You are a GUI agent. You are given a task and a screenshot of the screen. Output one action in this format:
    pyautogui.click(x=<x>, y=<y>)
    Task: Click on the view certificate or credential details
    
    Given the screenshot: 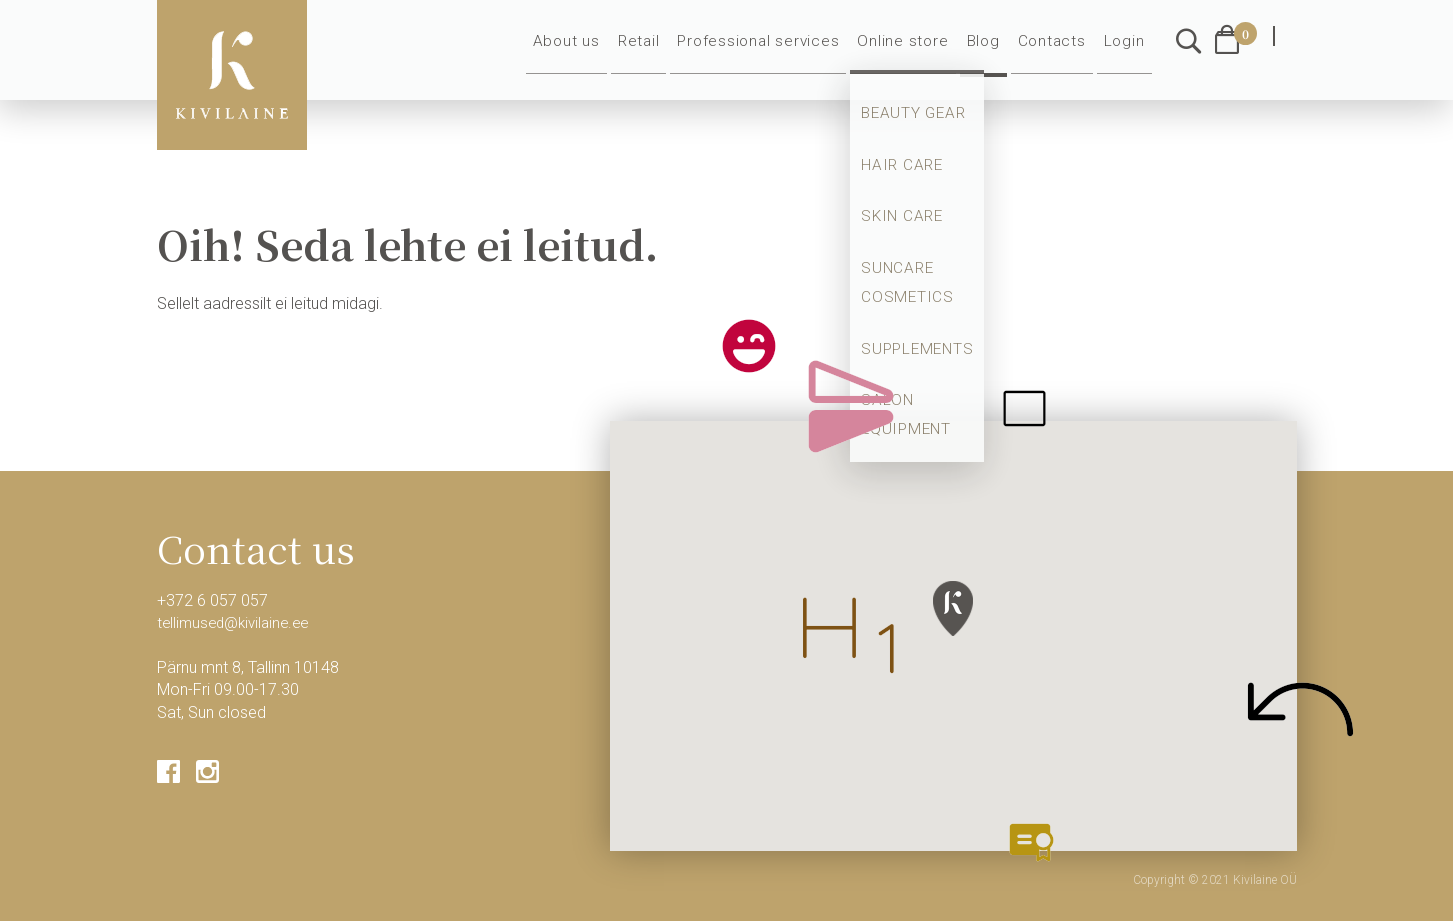 What is the action you would take?
    pyautogui.click(x=1030, y=841)
    